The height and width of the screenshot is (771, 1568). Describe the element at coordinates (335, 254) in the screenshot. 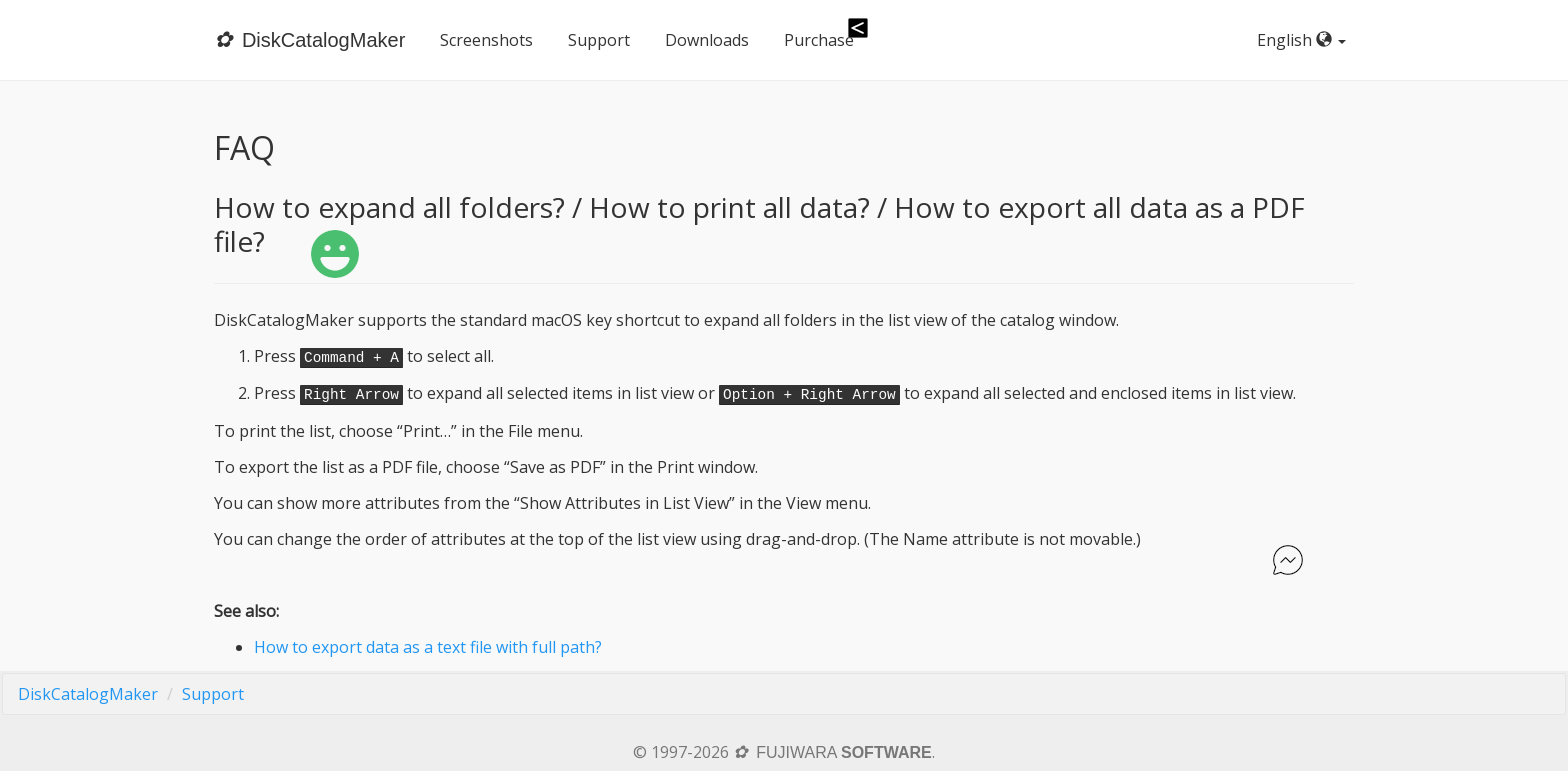

I see `react with laughter to a post or message` at that location.